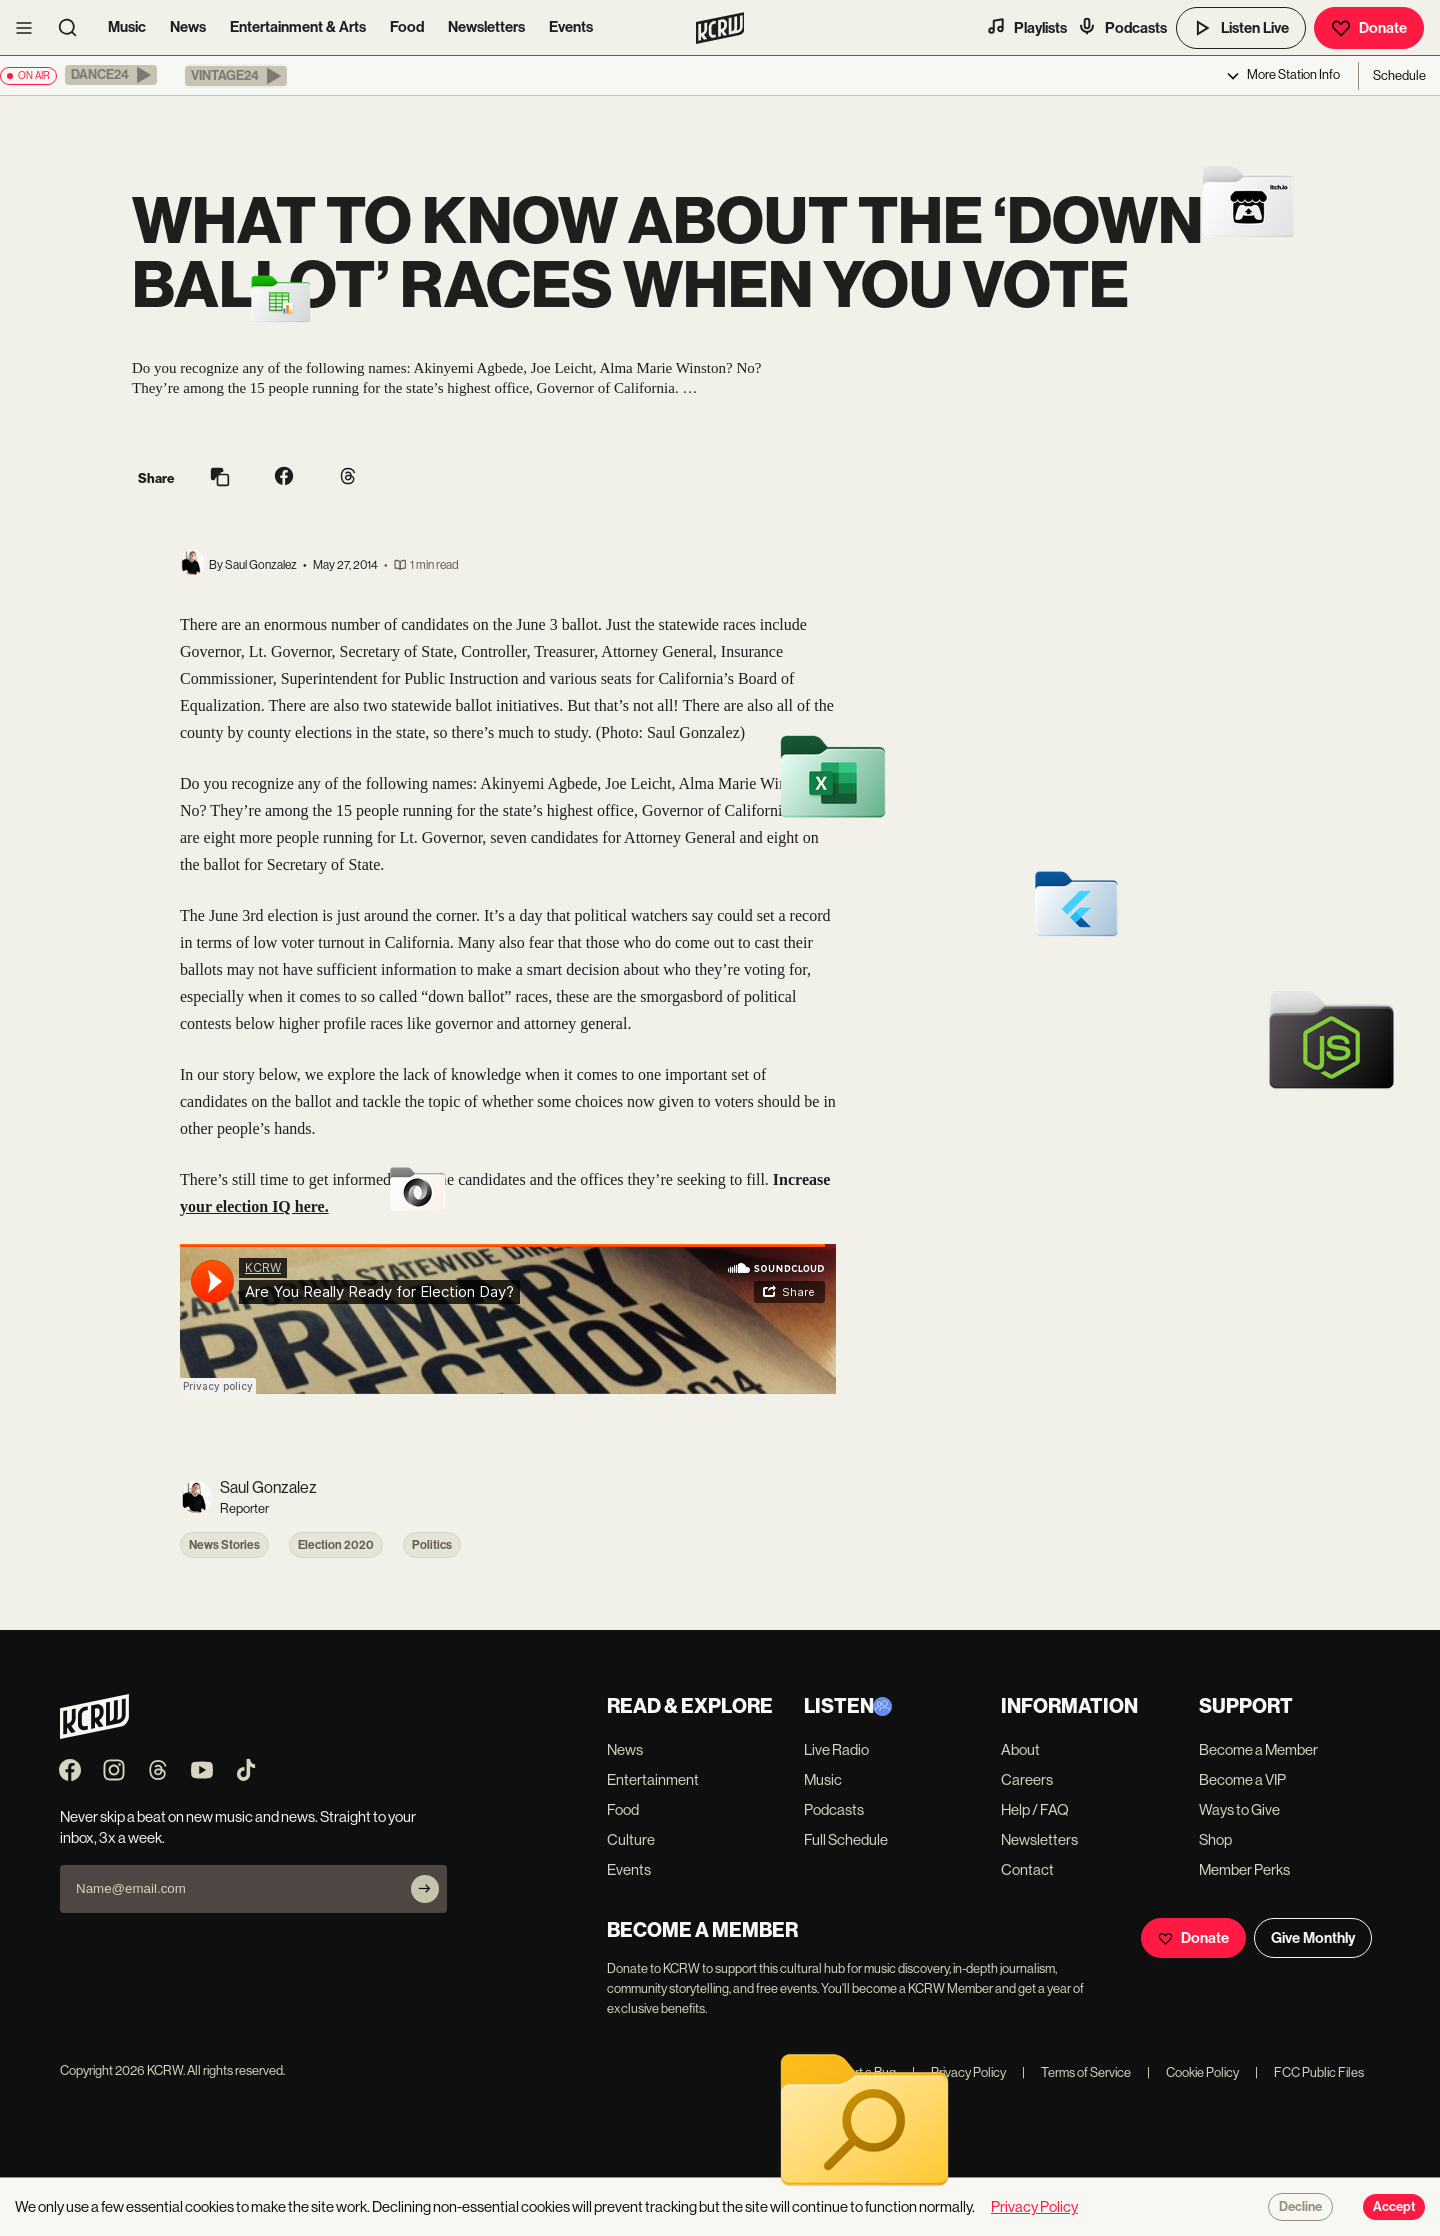 The image size is (1440, 2236). I want to click on open folder containing JSON configuration files, so click(417, 1190).